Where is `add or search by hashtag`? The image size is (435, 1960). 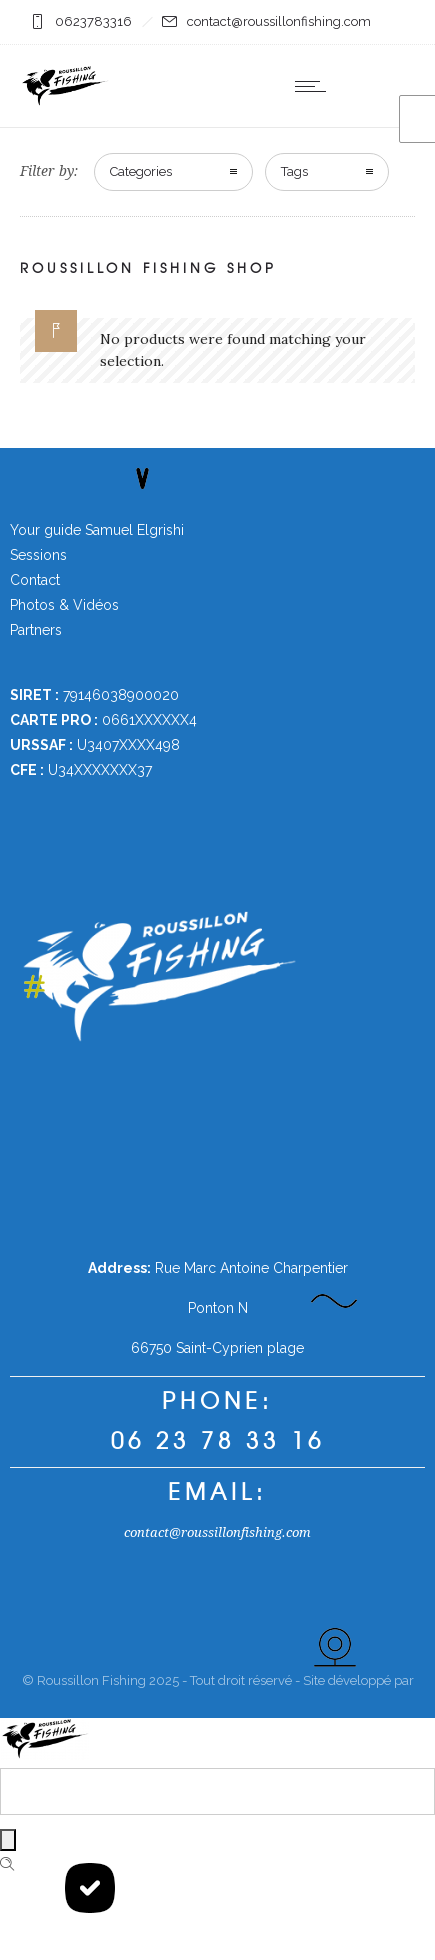 add or search by hashtag is located at coordinates (34, 986).